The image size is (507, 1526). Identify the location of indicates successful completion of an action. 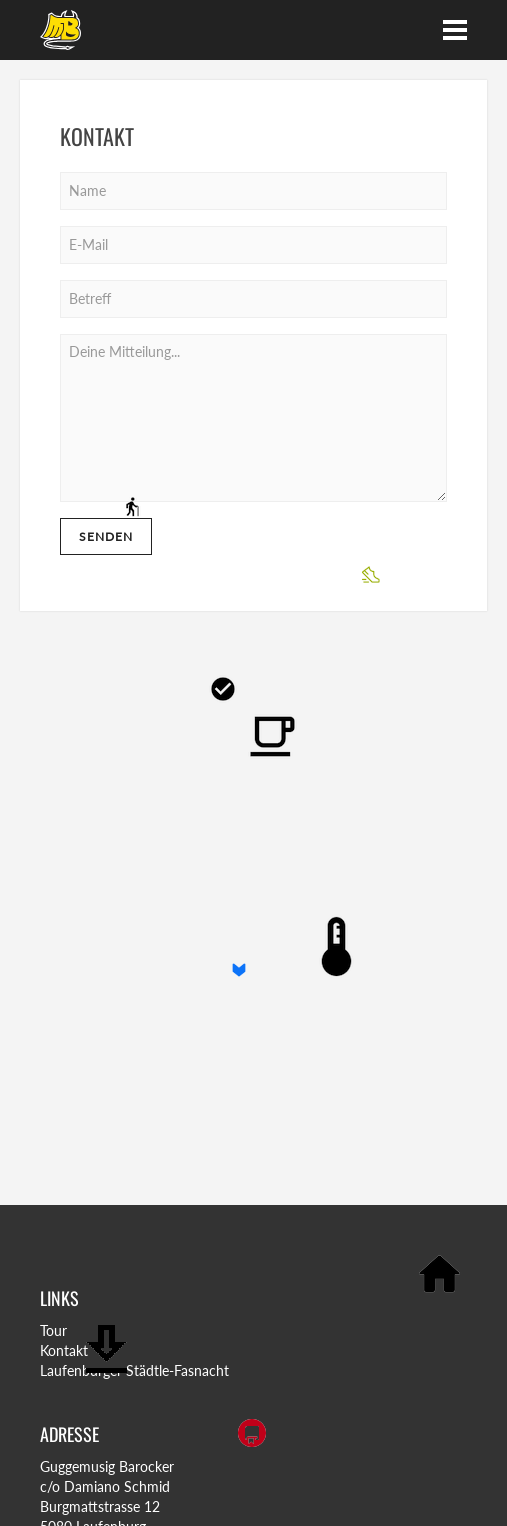
(223, 689).